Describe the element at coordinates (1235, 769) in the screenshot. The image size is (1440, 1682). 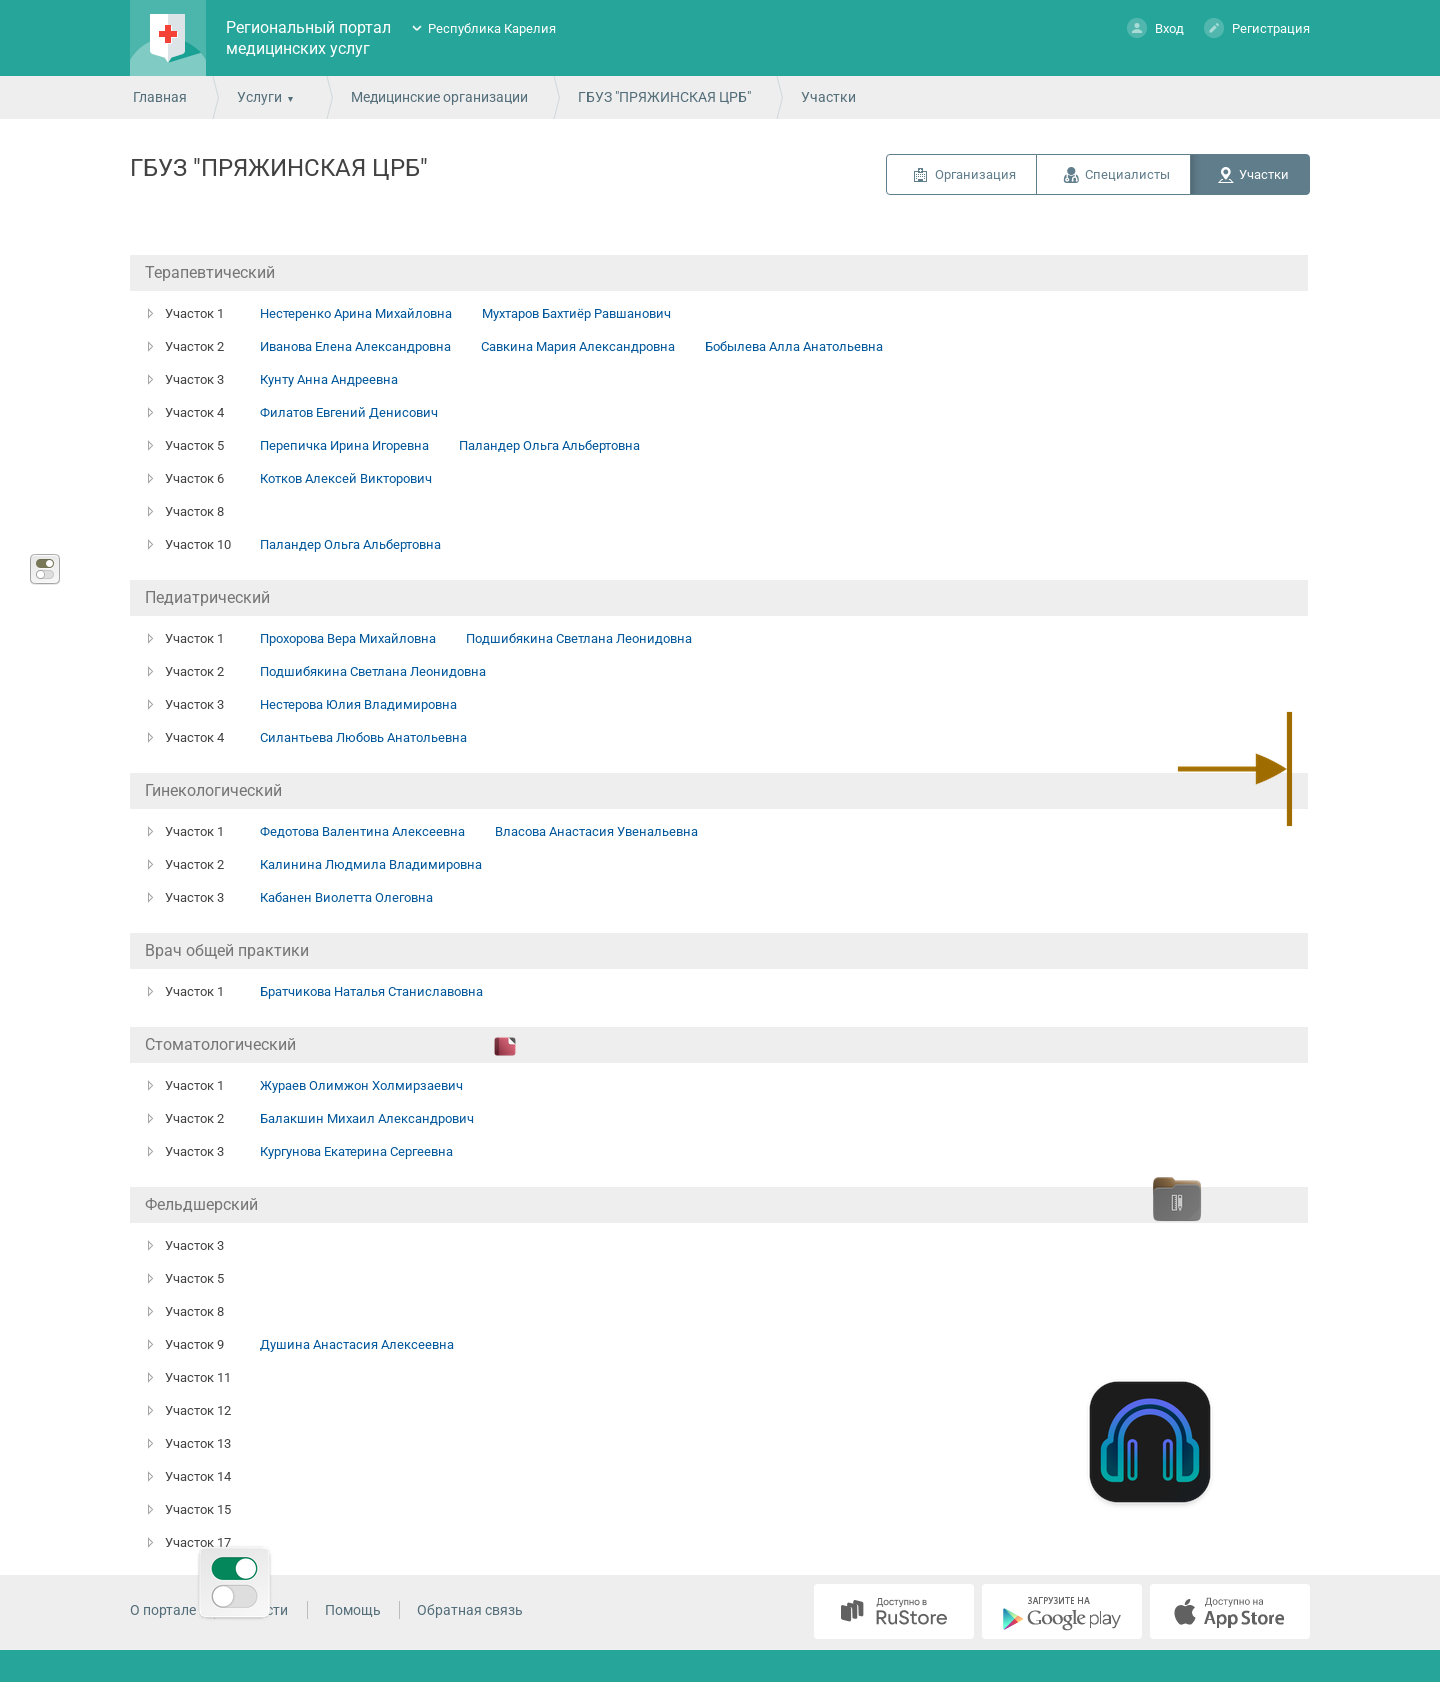
I see `go to the last item or page` at that location.